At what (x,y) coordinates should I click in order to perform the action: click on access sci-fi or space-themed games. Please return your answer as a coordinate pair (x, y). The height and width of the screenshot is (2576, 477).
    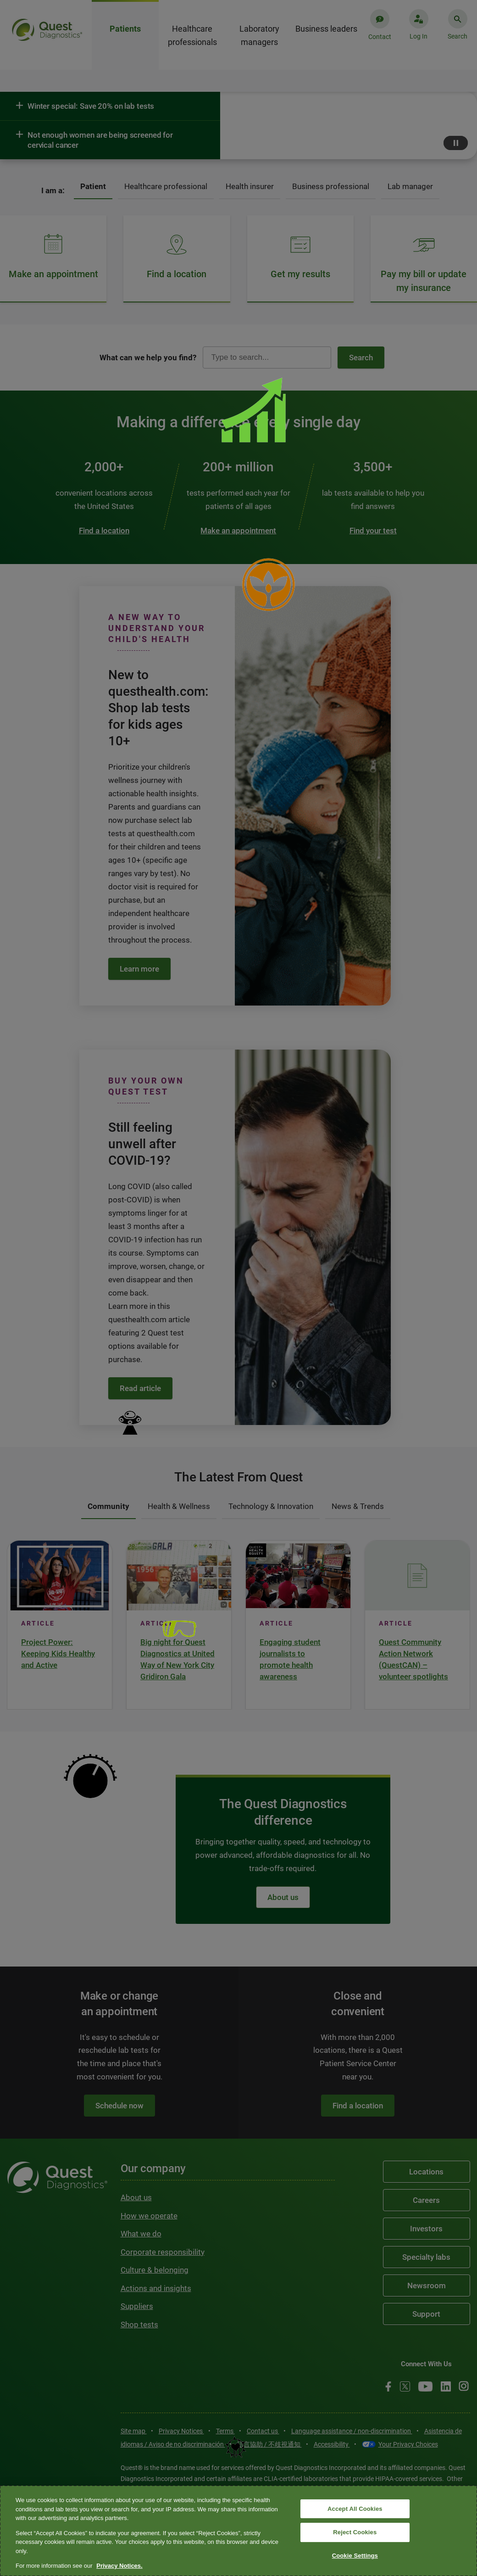
    Looking at the image, I should click on (130, 1423).